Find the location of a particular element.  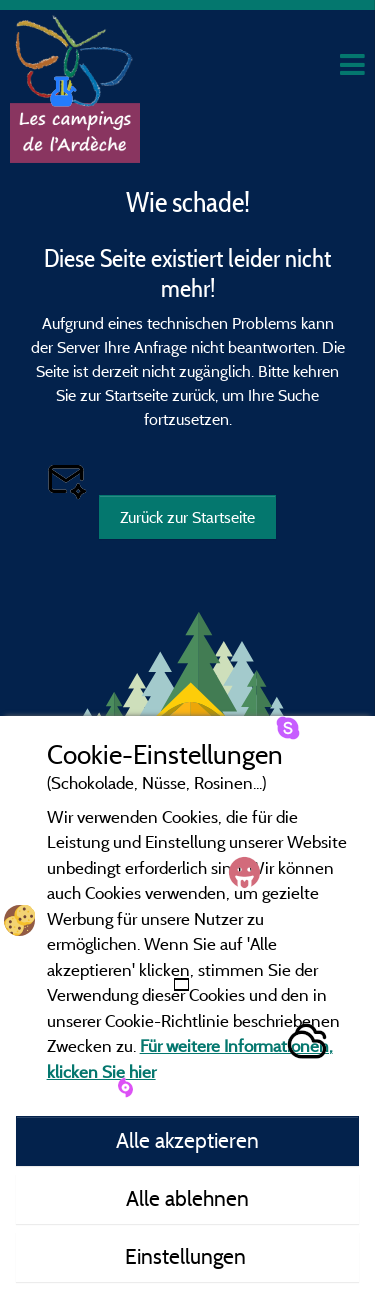

open skype is located at coordinates (288, 728).